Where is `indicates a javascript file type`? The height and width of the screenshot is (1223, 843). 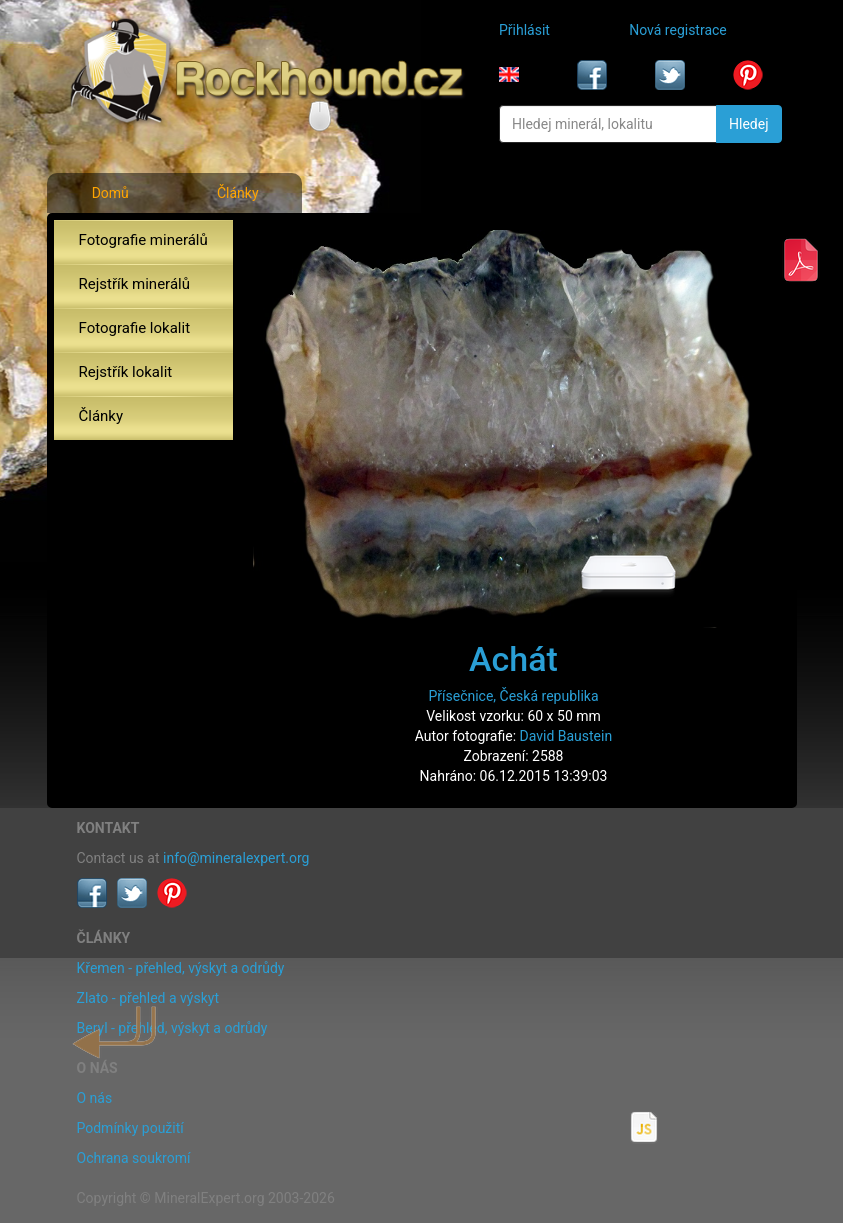 indicates a javascript file type is located at coordinates (644, 1127).